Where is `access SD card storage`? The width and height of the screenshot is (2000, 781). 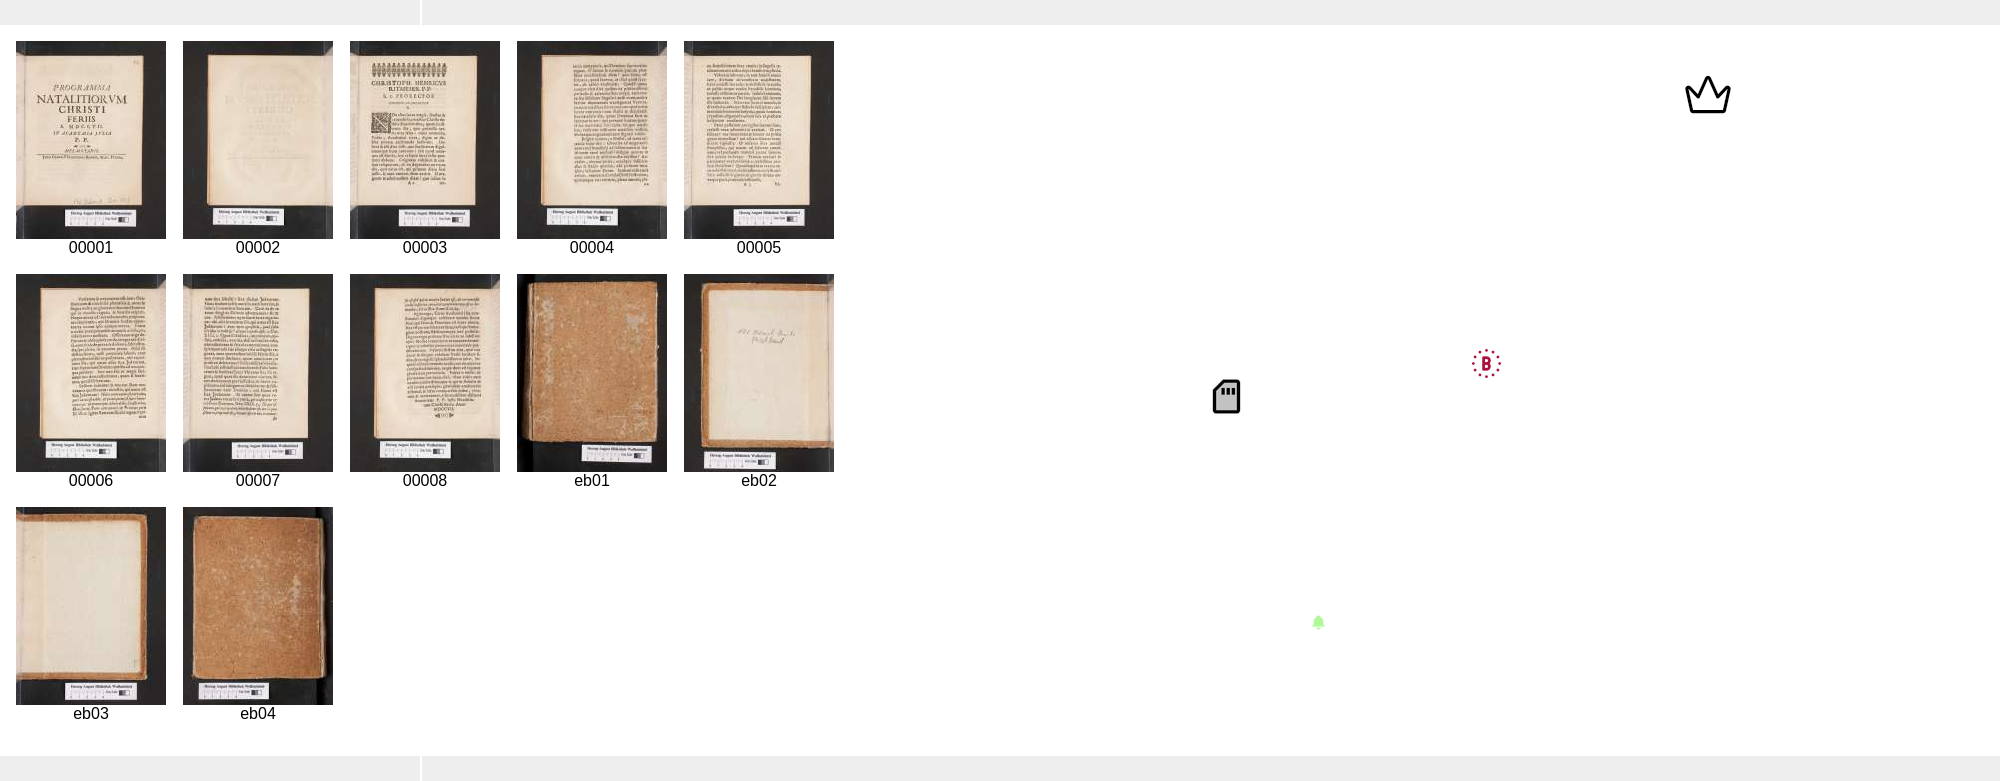
access SD card storage is located at coordinates (1226, 396).